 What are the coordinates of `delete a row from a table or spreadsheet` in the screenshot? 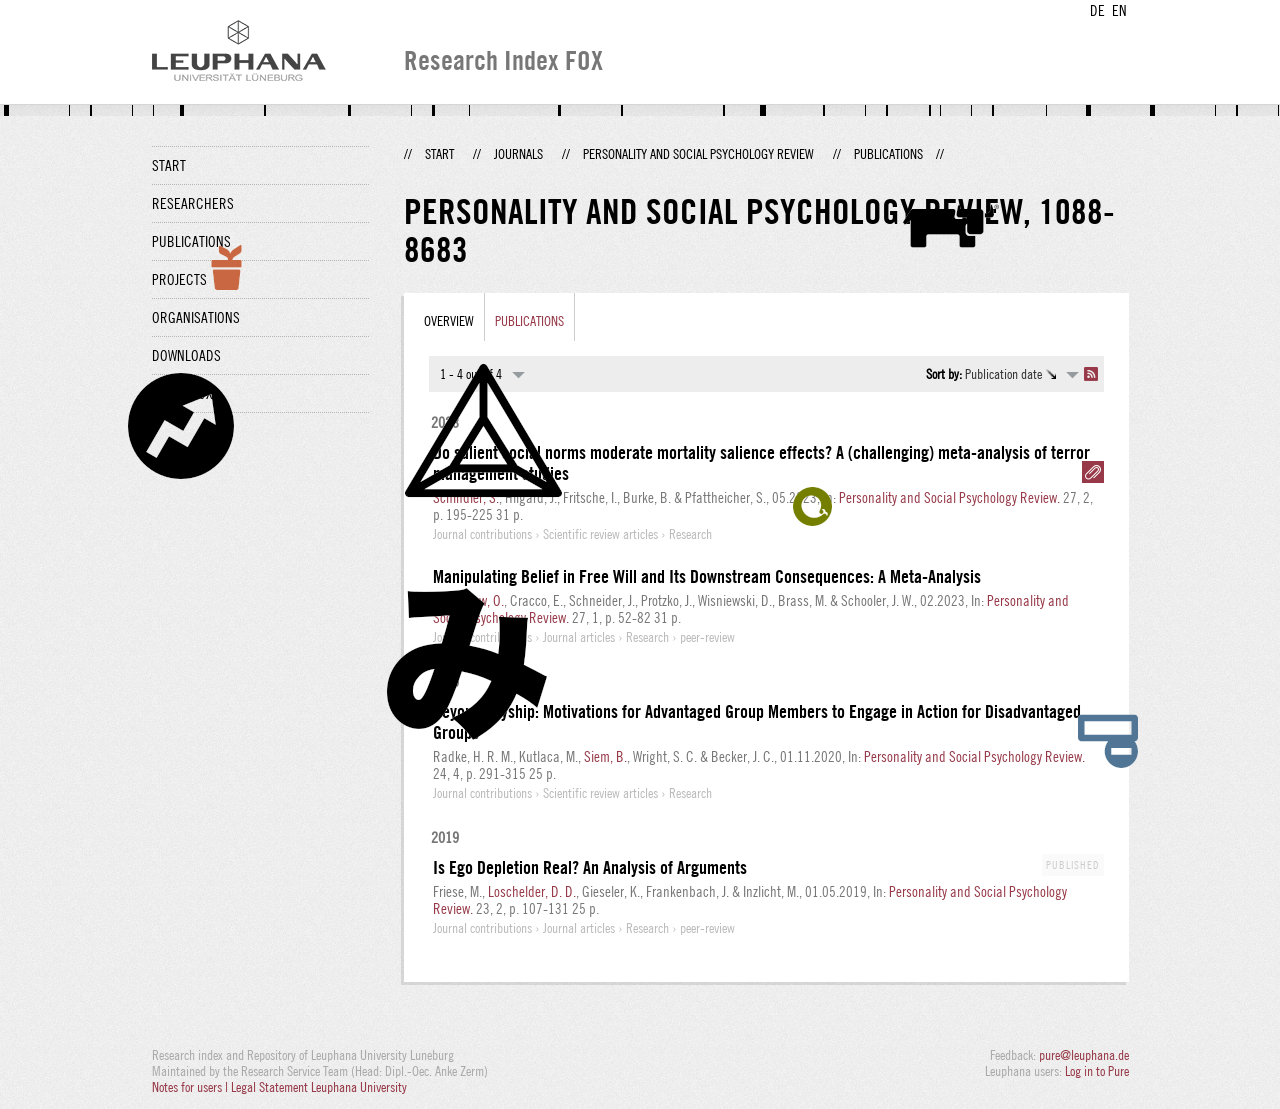 It's located at (1108, 738).